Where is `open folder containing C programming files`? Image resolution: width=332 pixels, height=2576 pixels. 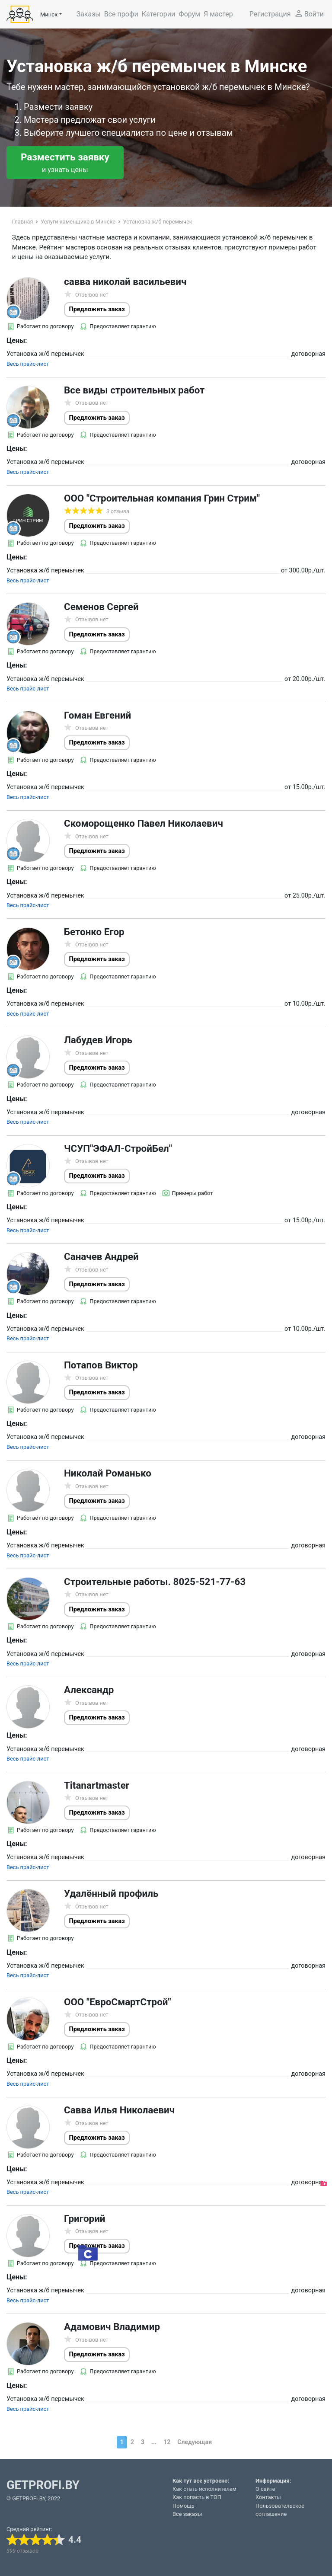
open folder containing C programming files is located at coordinates (88, 2253).